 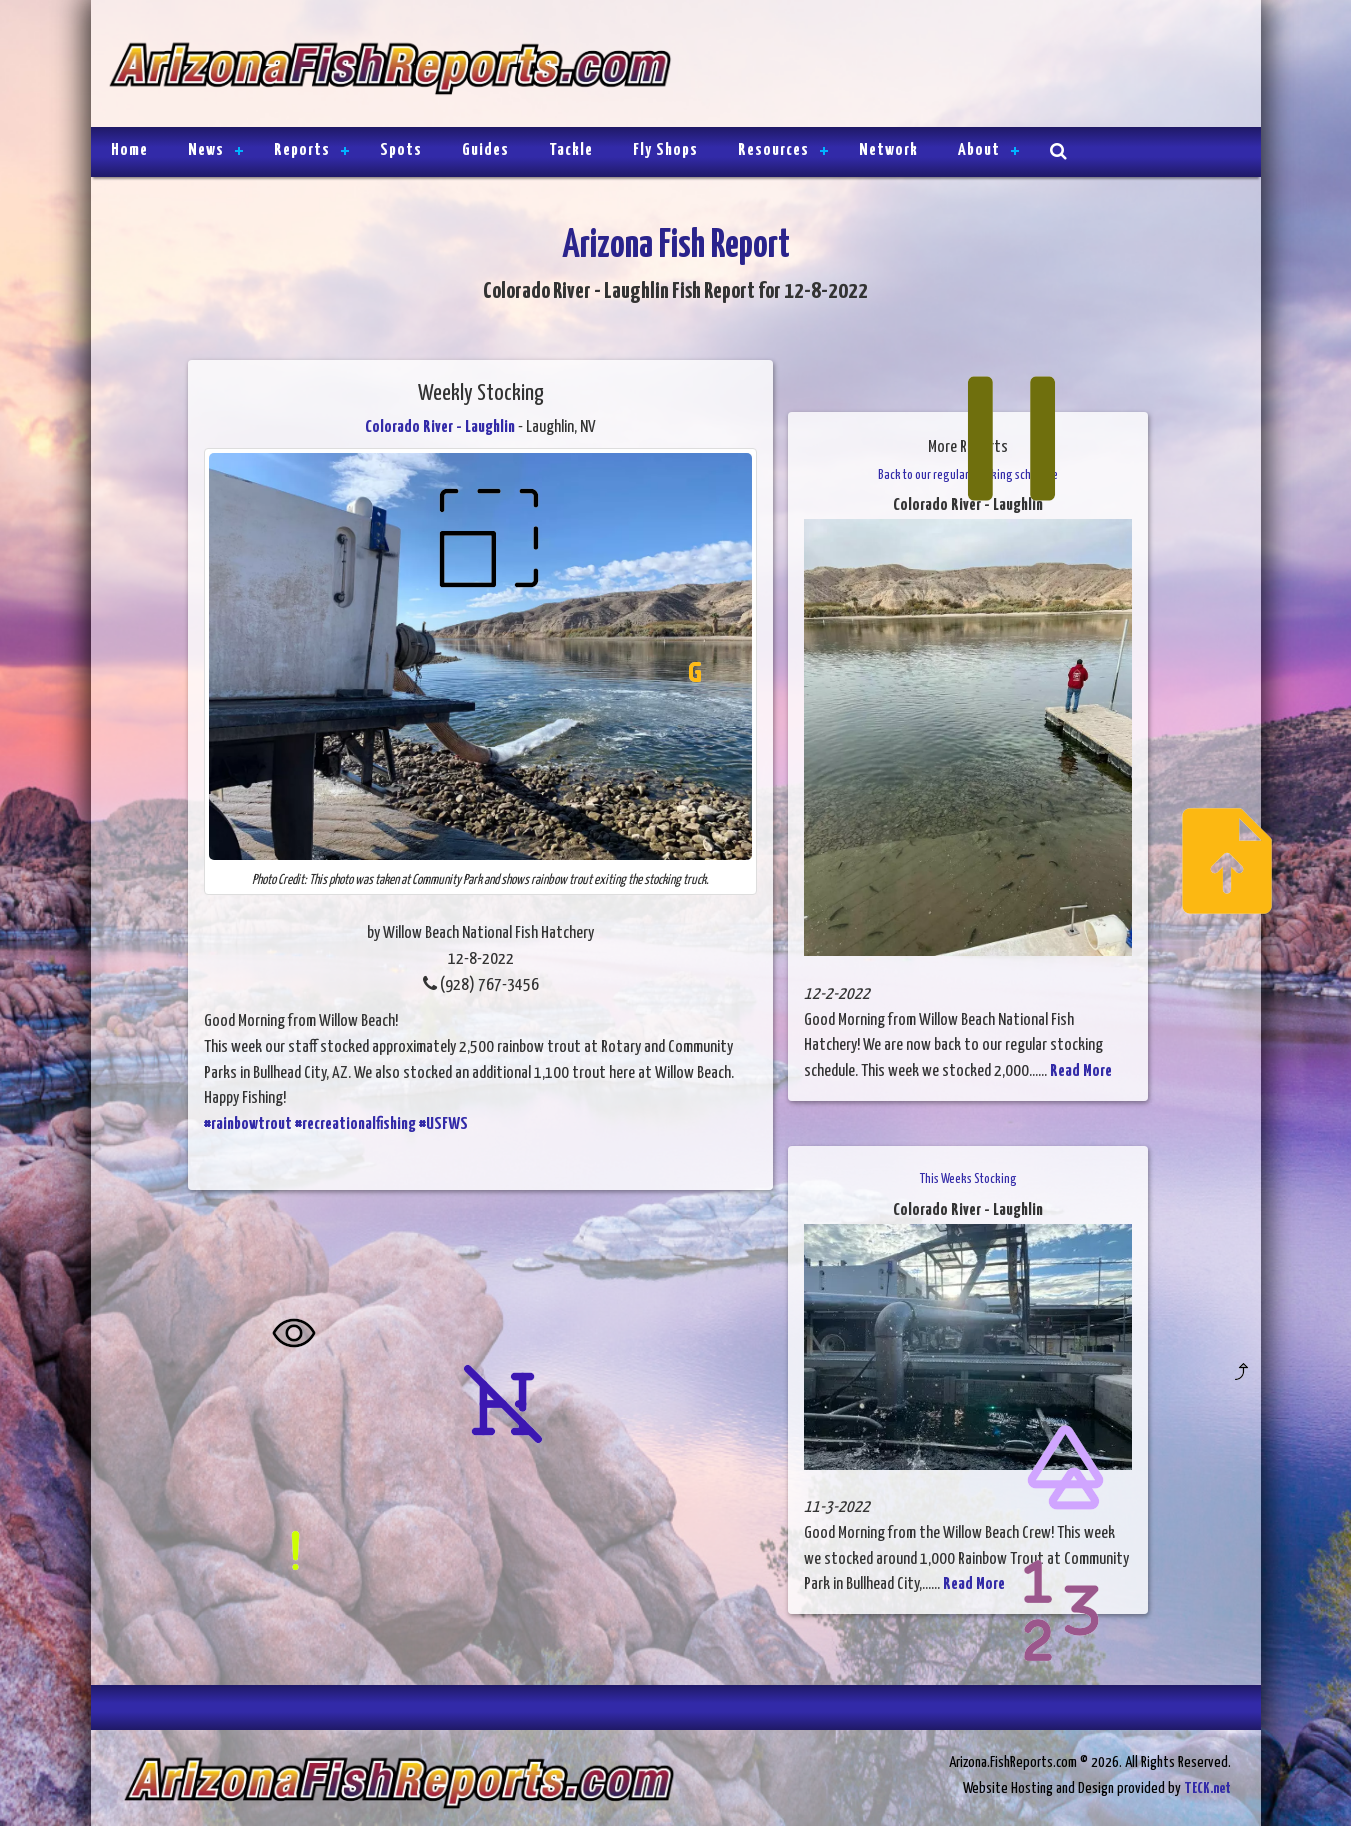 What do you see at coordinates (1227, 861) in the screenshot?
I see `upload a file` at bounding box center [1227, 861].